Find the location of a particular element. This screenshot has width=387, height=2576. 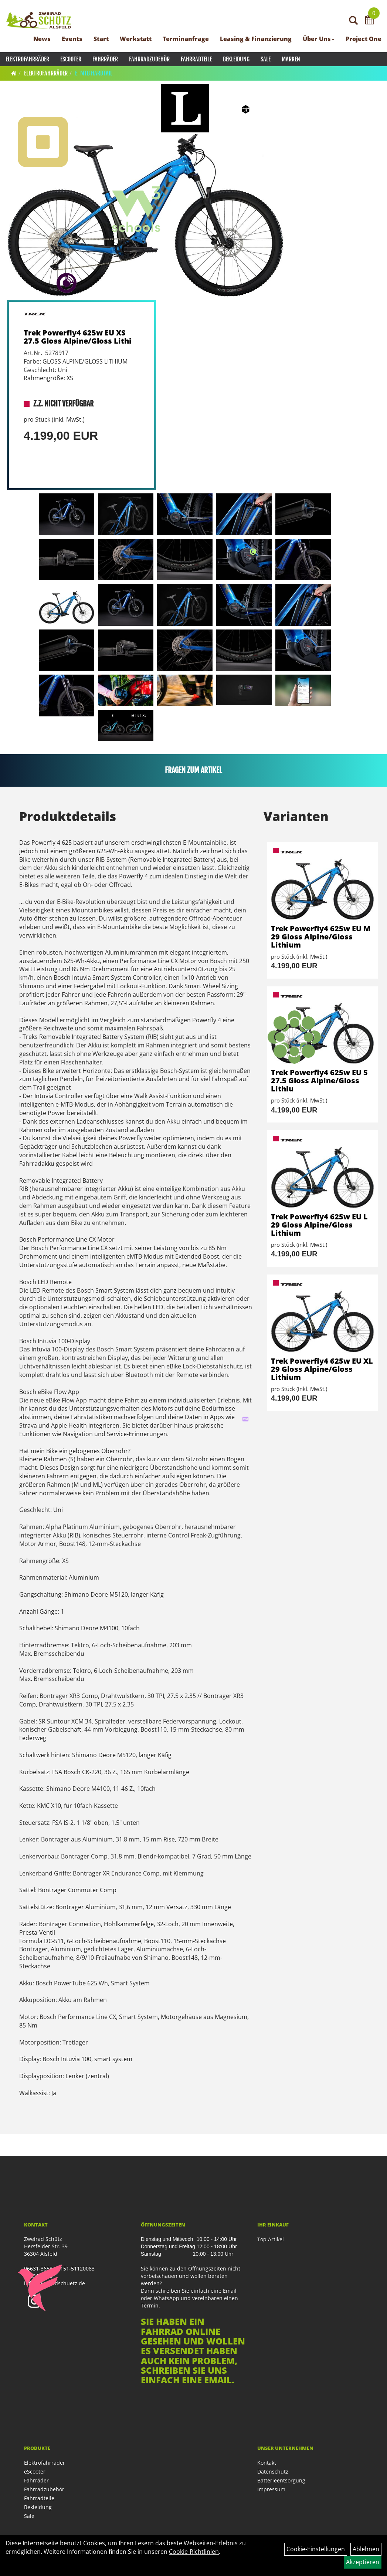

open the Player FM podcast app is located at coordinates (67, 283).